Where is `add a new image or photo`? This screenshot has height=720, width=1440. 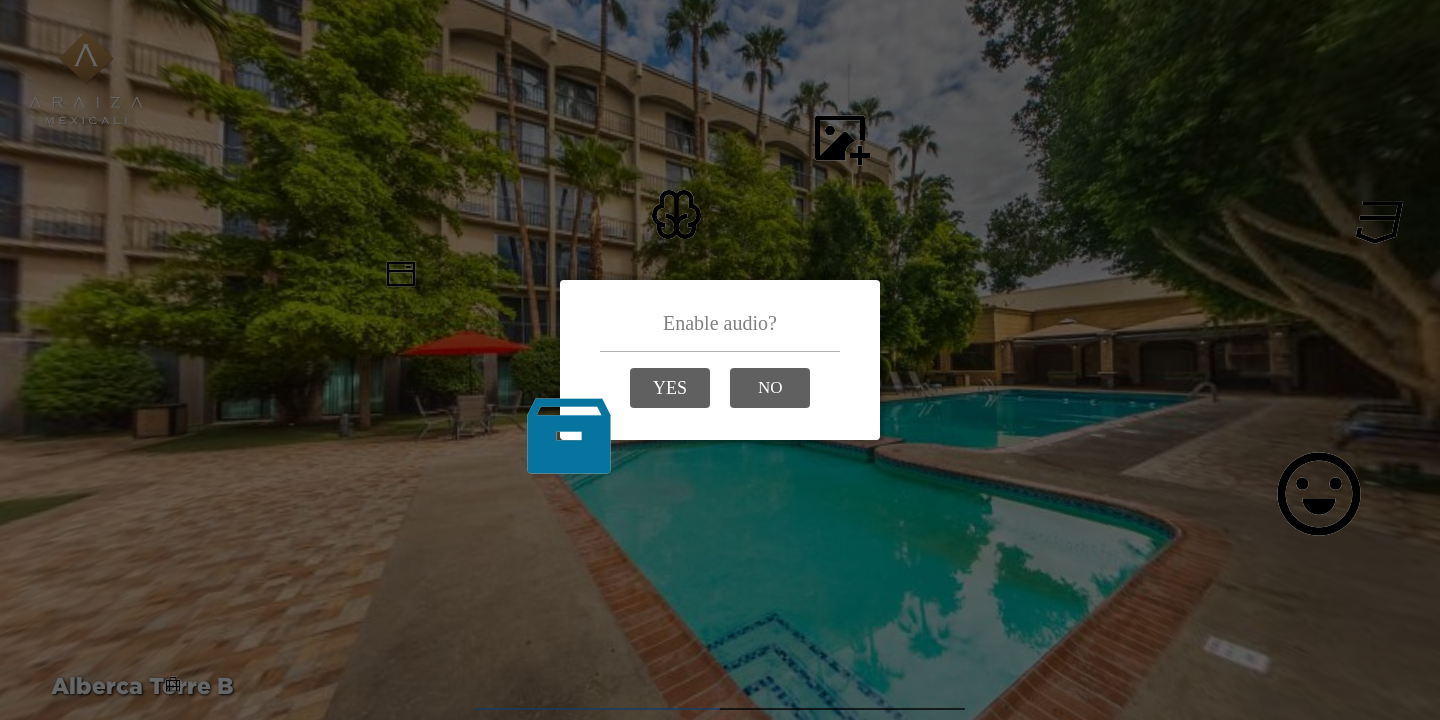
add a new image or photo is located at coordinates (840, 138).